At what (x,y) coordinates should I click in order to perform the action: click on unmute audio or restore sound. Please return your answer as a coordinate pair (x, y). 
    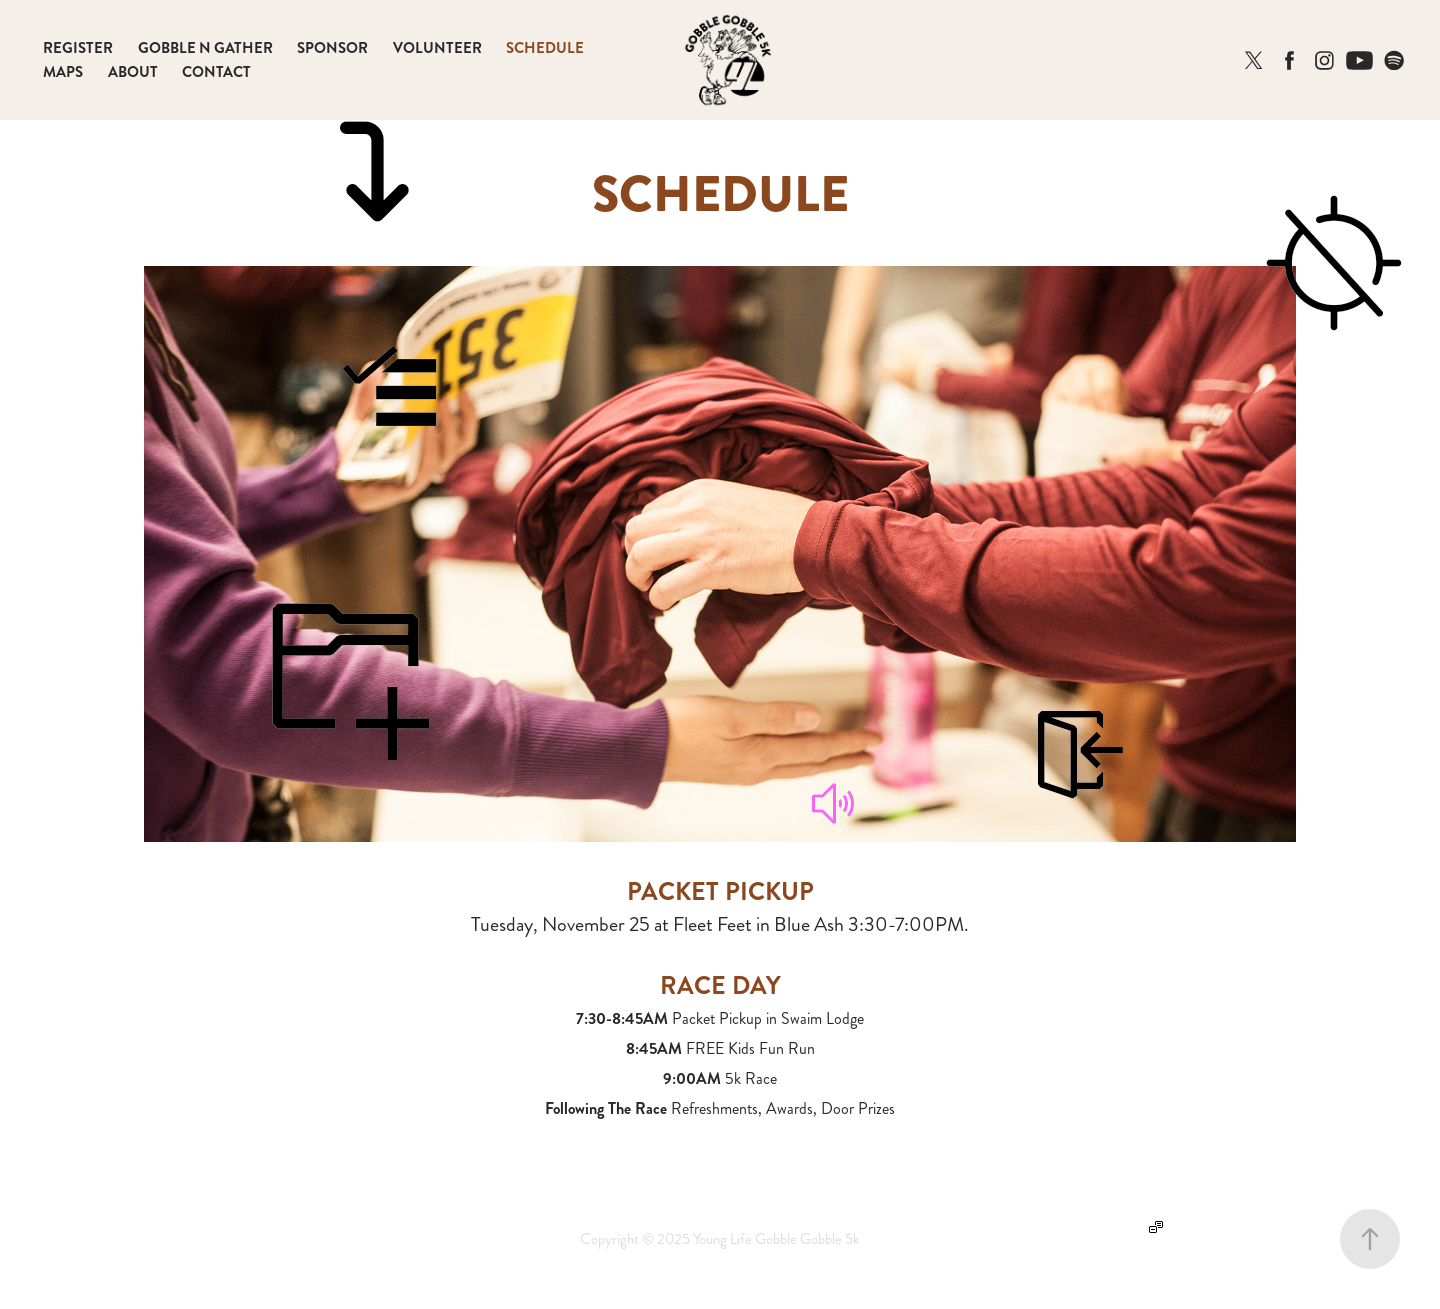
    Looking at the image, I should click on (833, 804).